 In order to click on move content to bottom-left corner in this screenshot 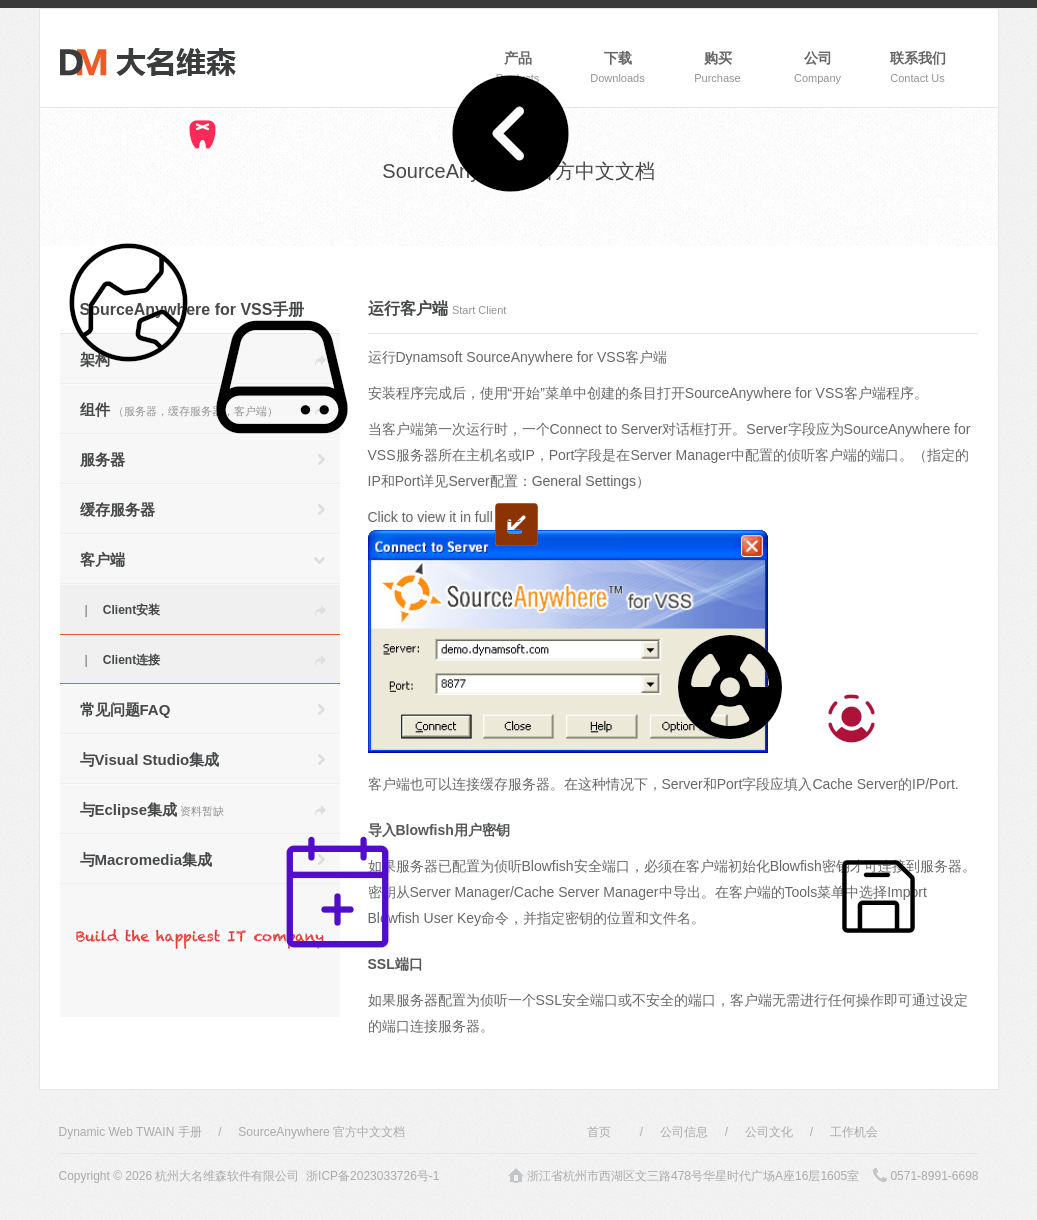, I will do `click(516, 524)`.